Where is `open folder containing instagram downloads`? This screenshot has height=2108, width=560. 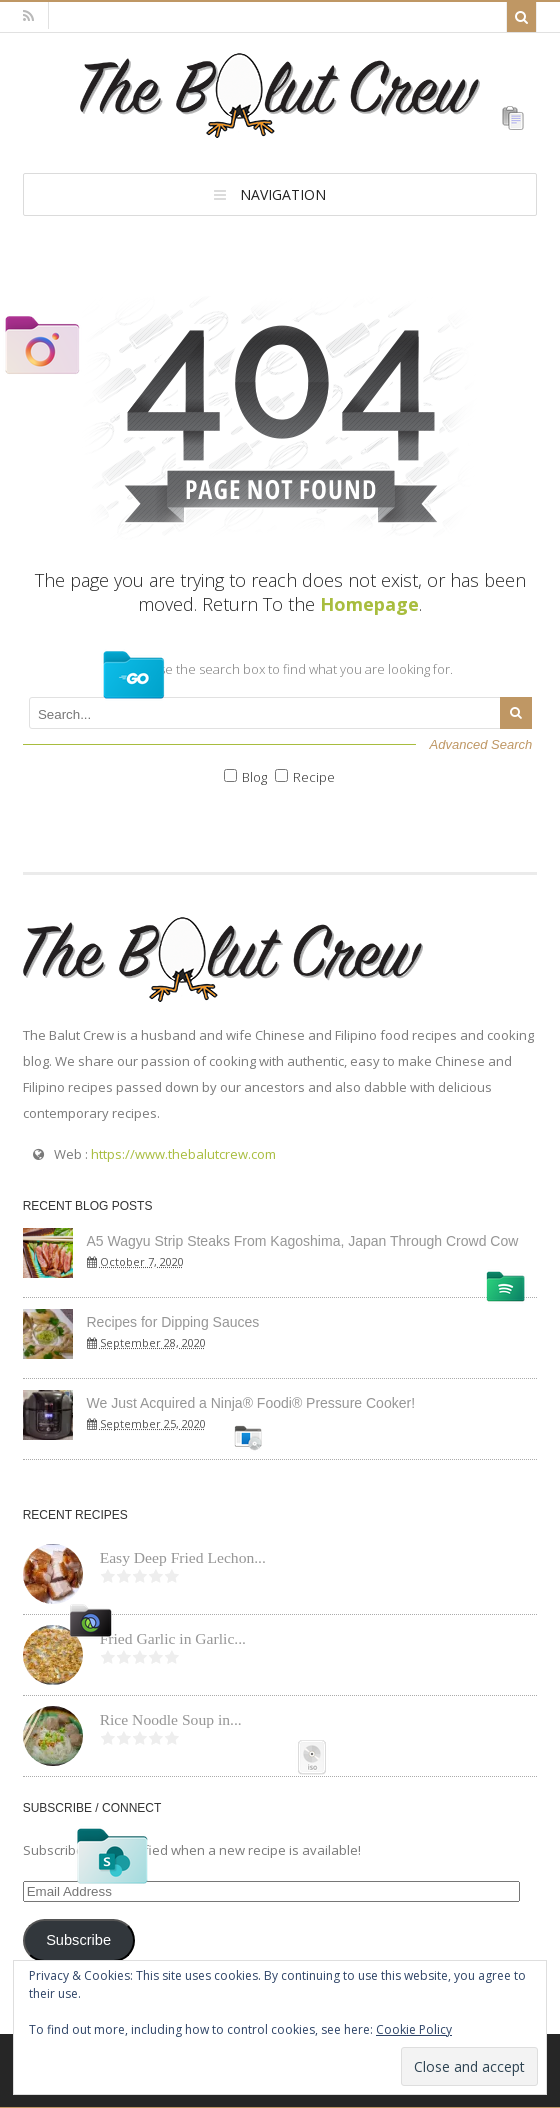
open folder containing instagram downloads is located at coordinates (42, 347).